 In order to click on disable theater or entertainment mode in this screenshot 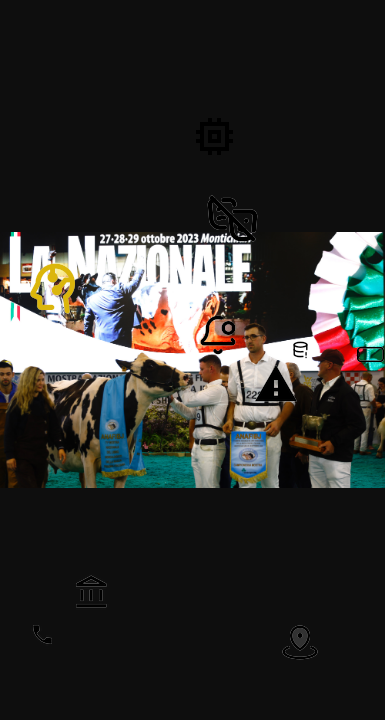, I will do `click(232, 218)`.